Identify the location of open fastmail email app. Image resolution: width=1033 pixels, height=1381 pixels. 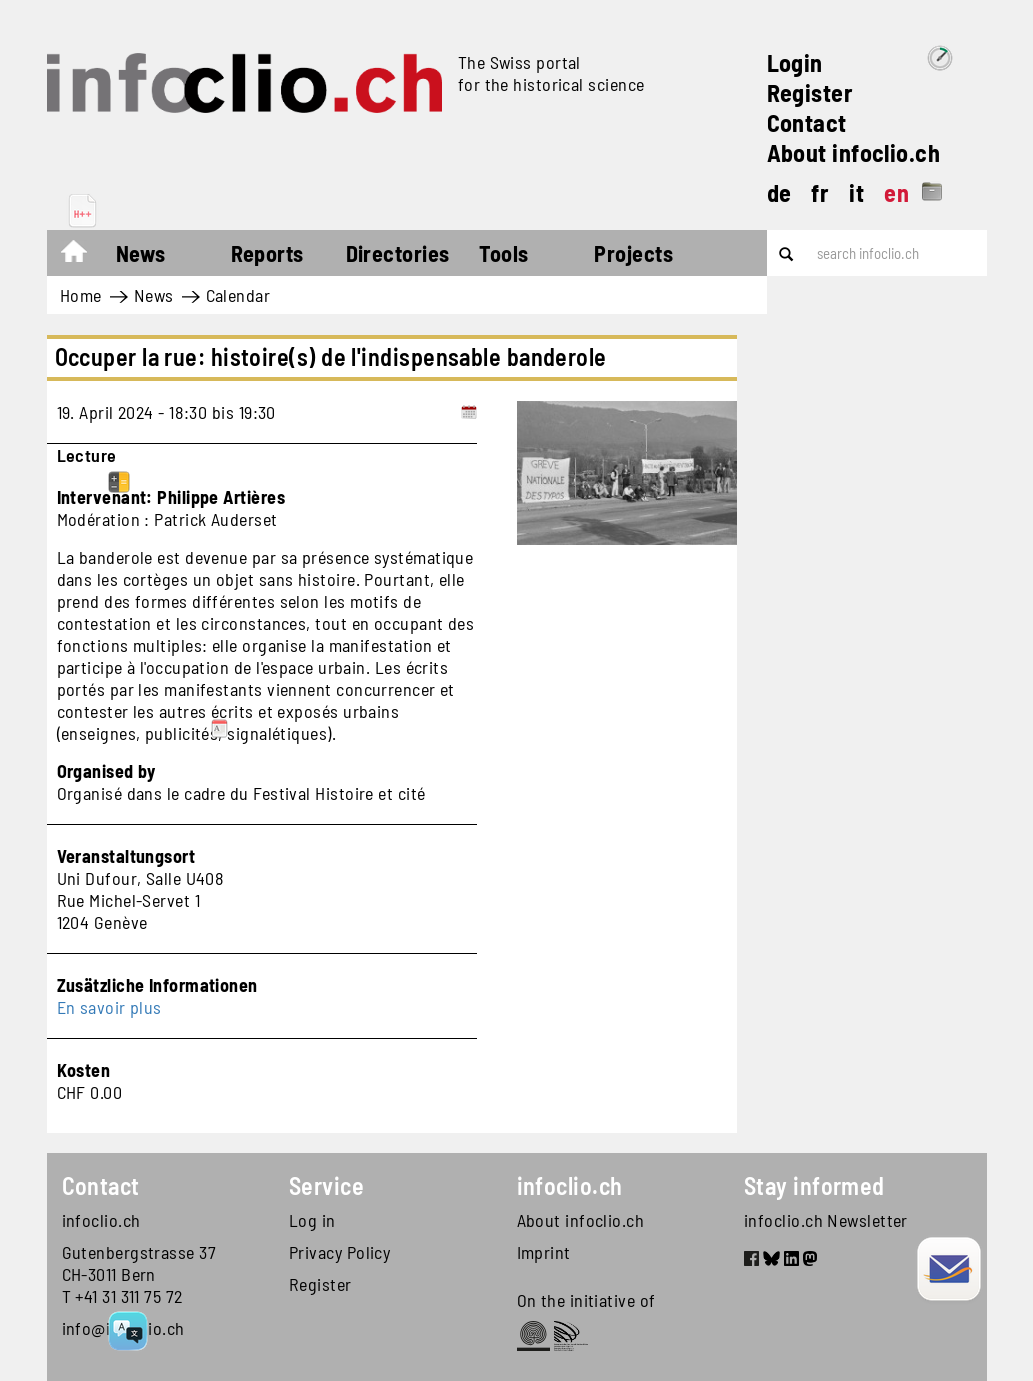
(949, 1269).